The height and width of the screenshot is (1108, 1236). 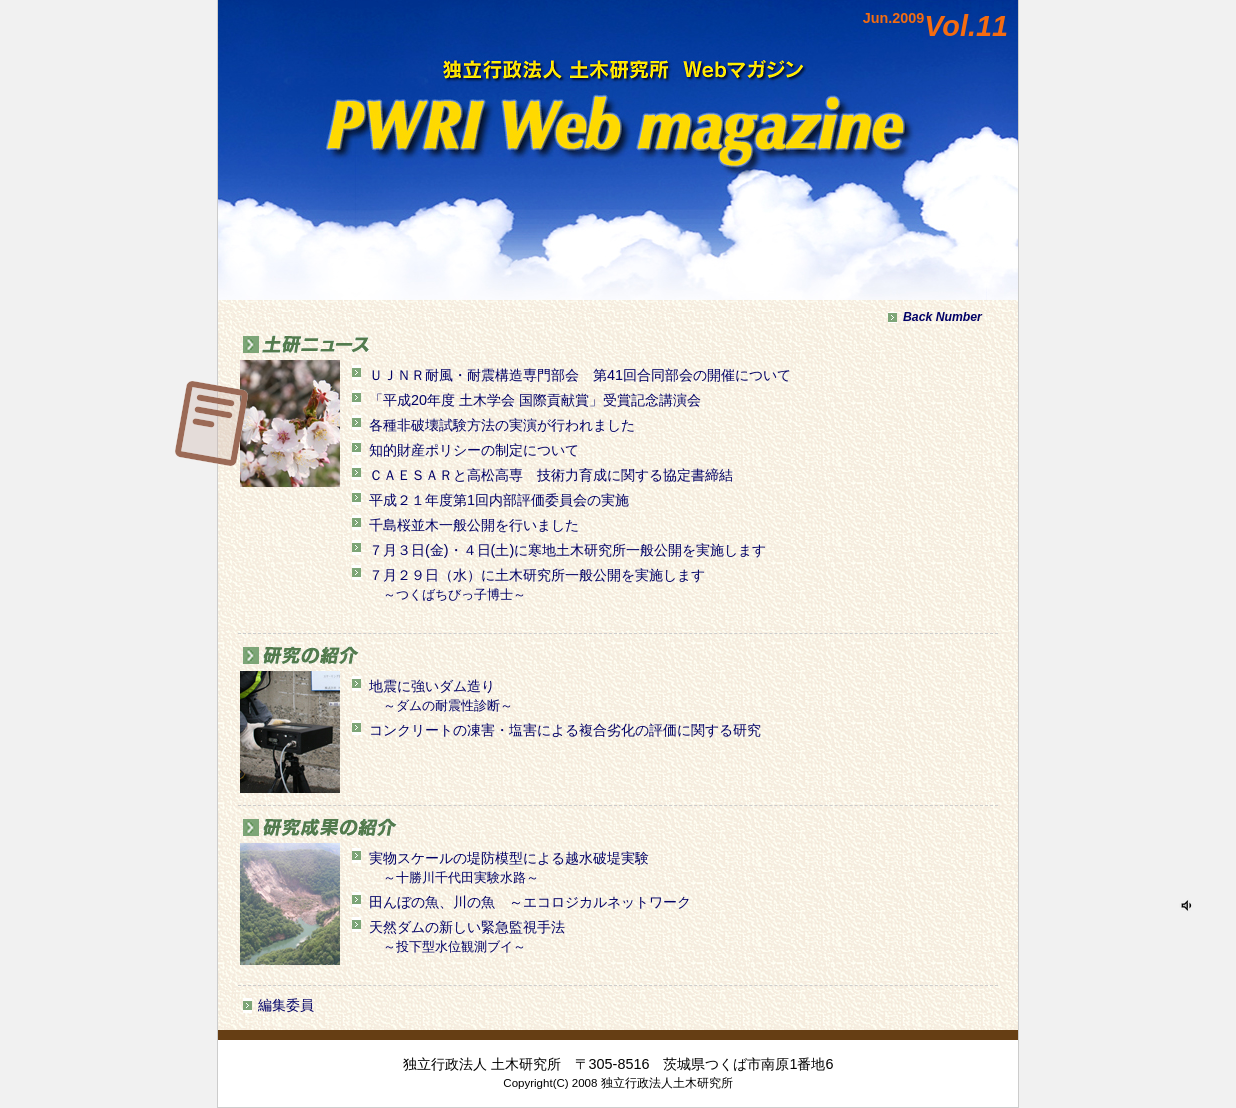 I want to click on decrease audio volume, so click(x=1186, y=905).